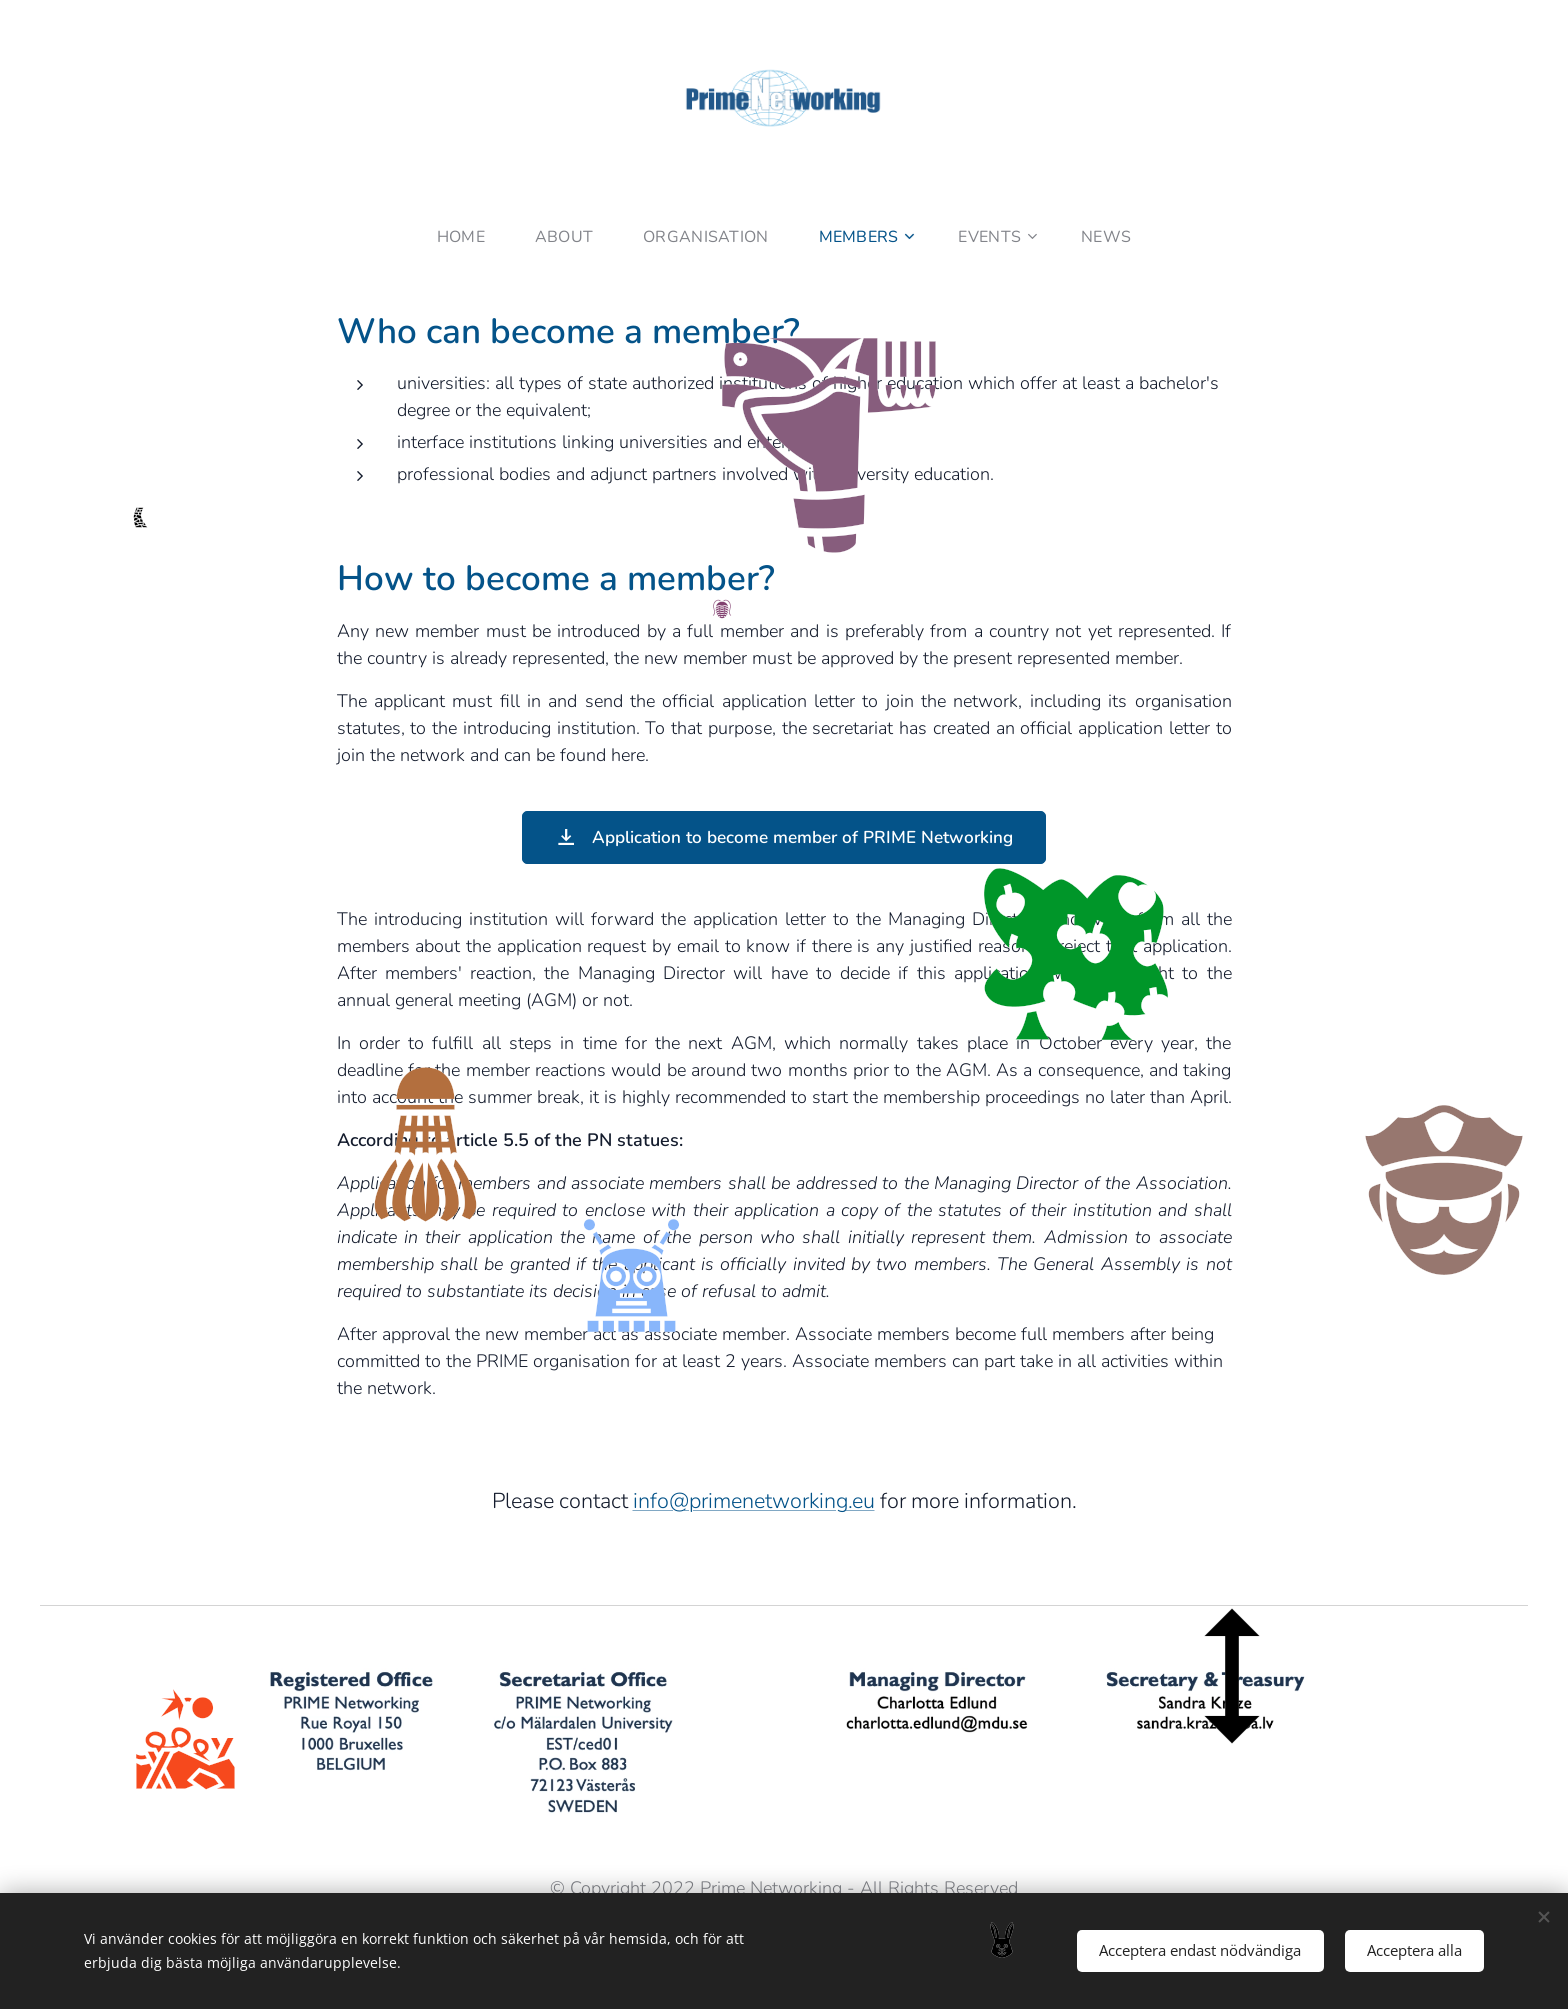  I want to click on collect or harvest berries, so click(1076, 948).